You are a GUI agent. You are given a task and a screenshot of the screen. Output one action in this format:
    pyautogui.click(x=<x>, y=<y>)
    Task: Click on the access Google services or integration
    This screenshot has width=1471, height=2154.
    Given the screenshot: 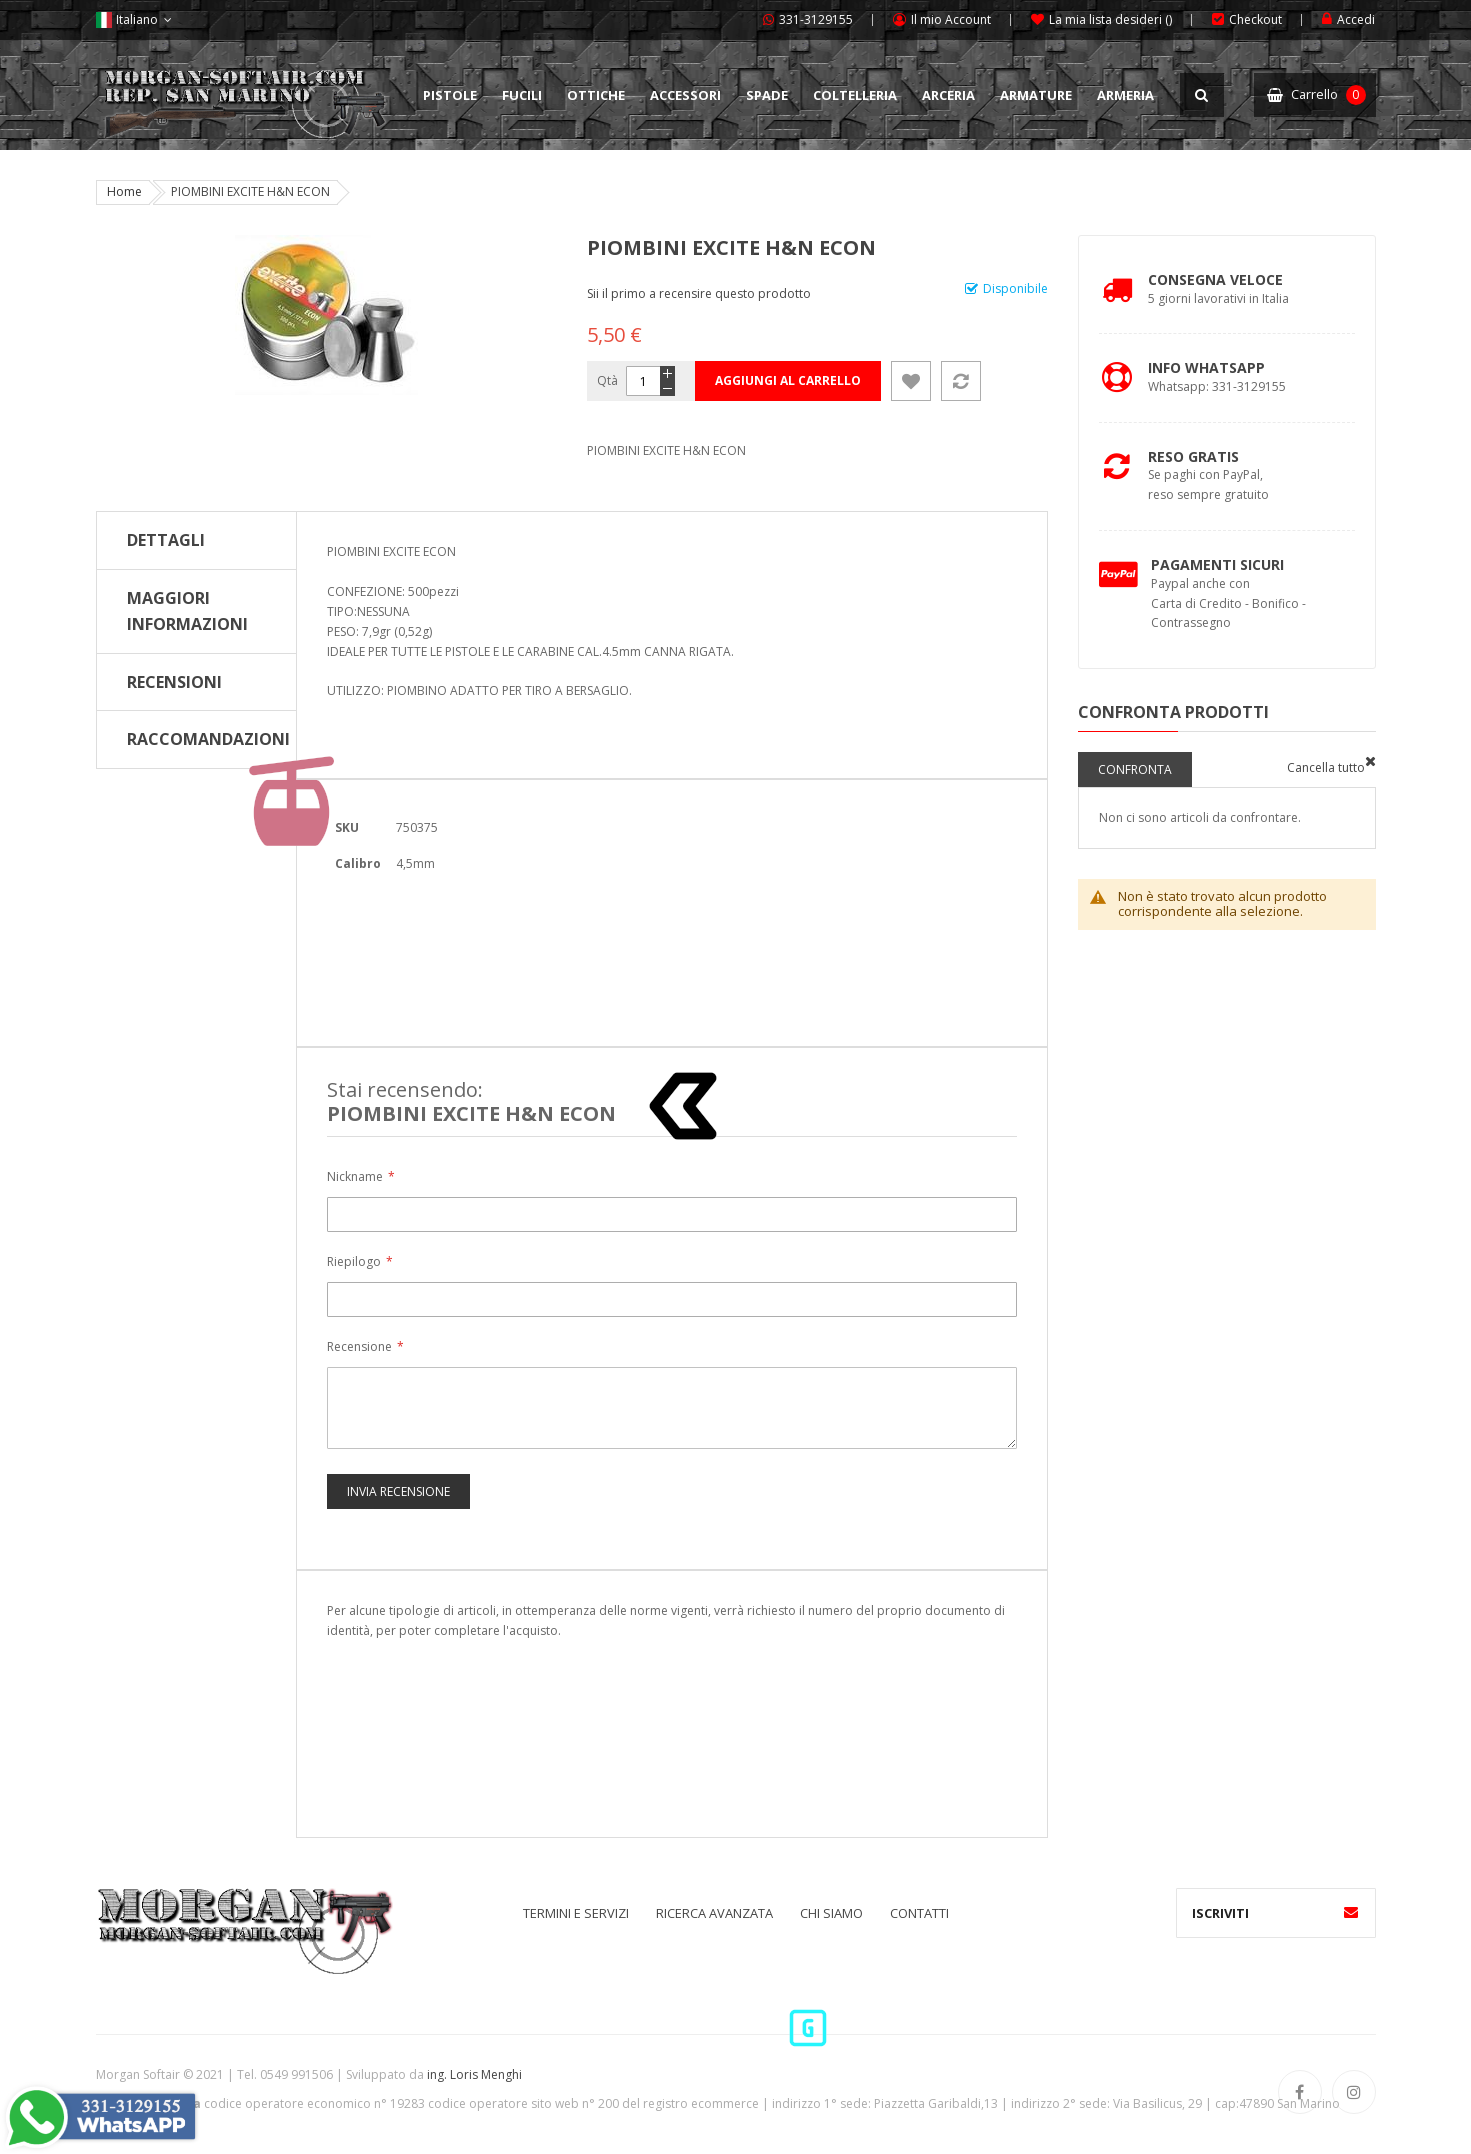 What is the action you would take?
    pyautogui.click(x=808, y=2028)
    